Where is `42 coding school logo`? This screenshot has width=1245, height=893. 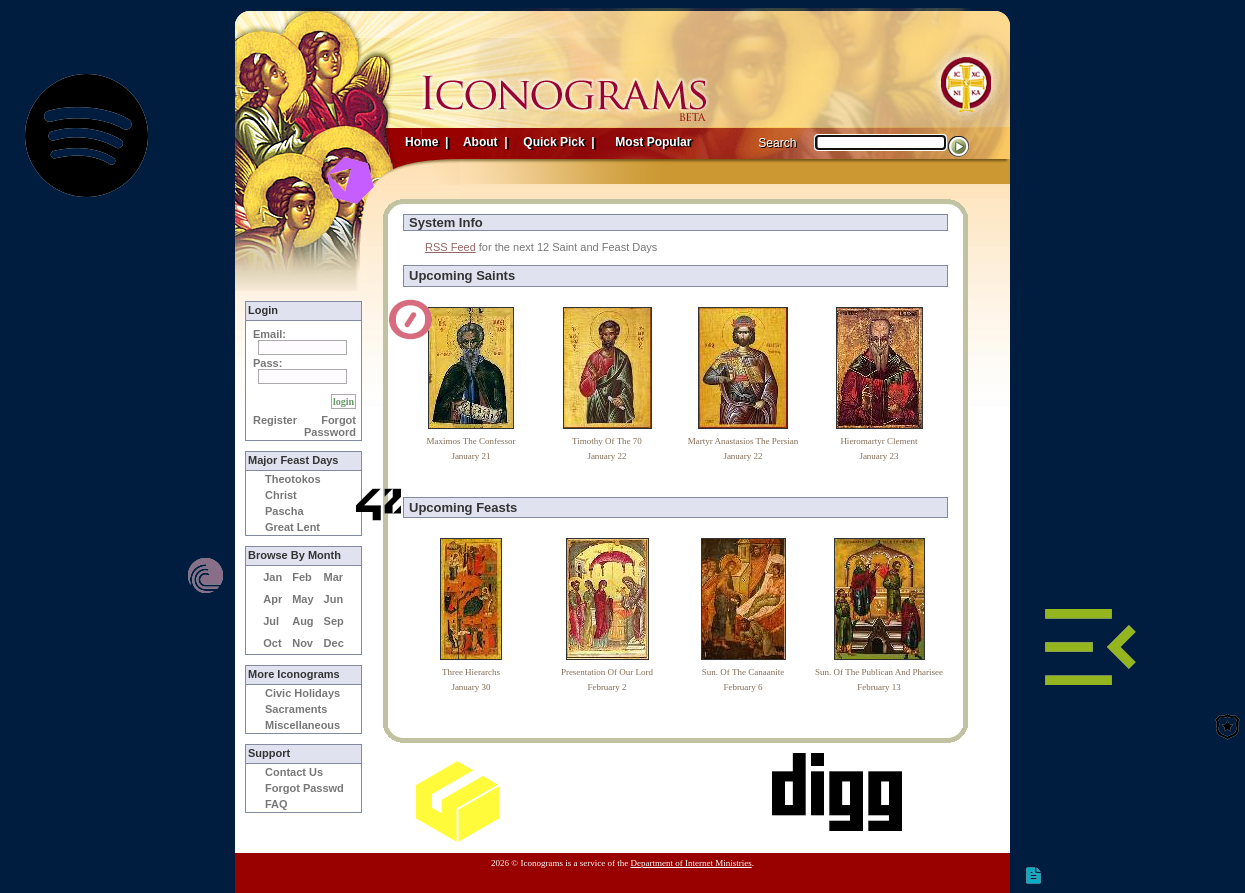 42 coding school logo is located at coordinates (378, 504).